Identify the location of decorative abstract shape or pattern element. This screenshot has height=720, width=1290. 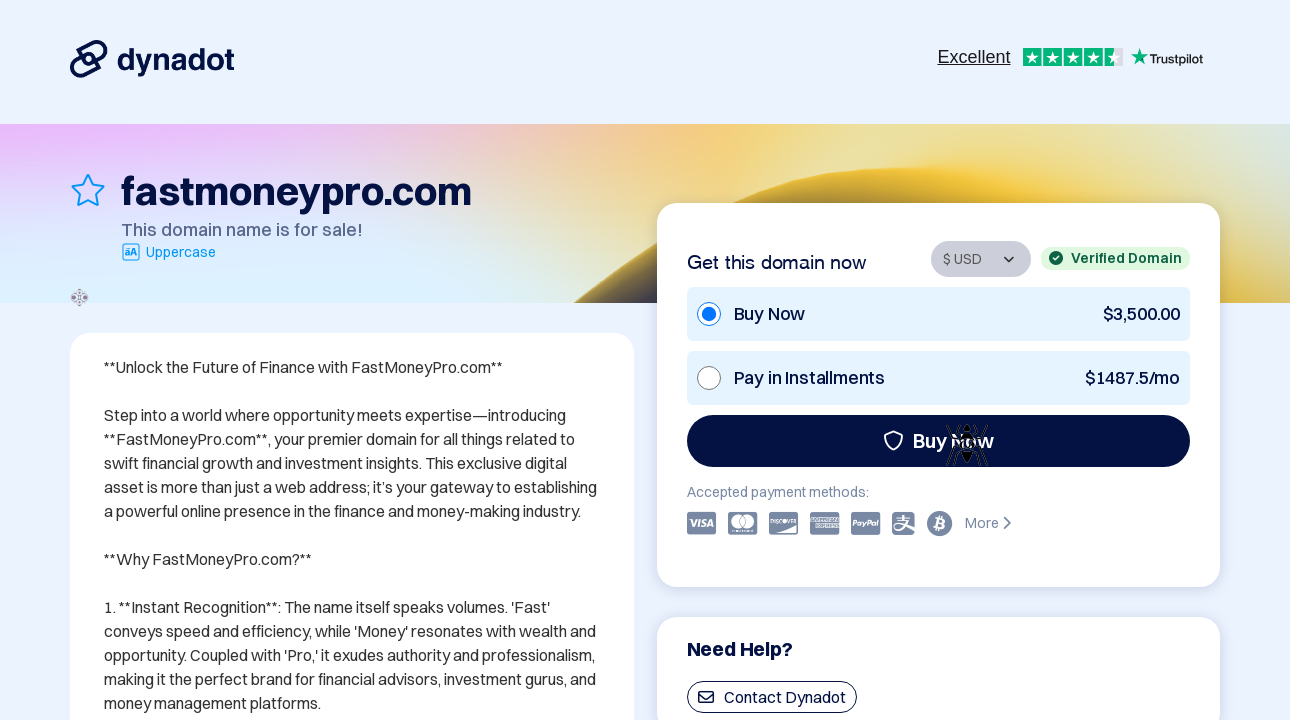
(79, 297).